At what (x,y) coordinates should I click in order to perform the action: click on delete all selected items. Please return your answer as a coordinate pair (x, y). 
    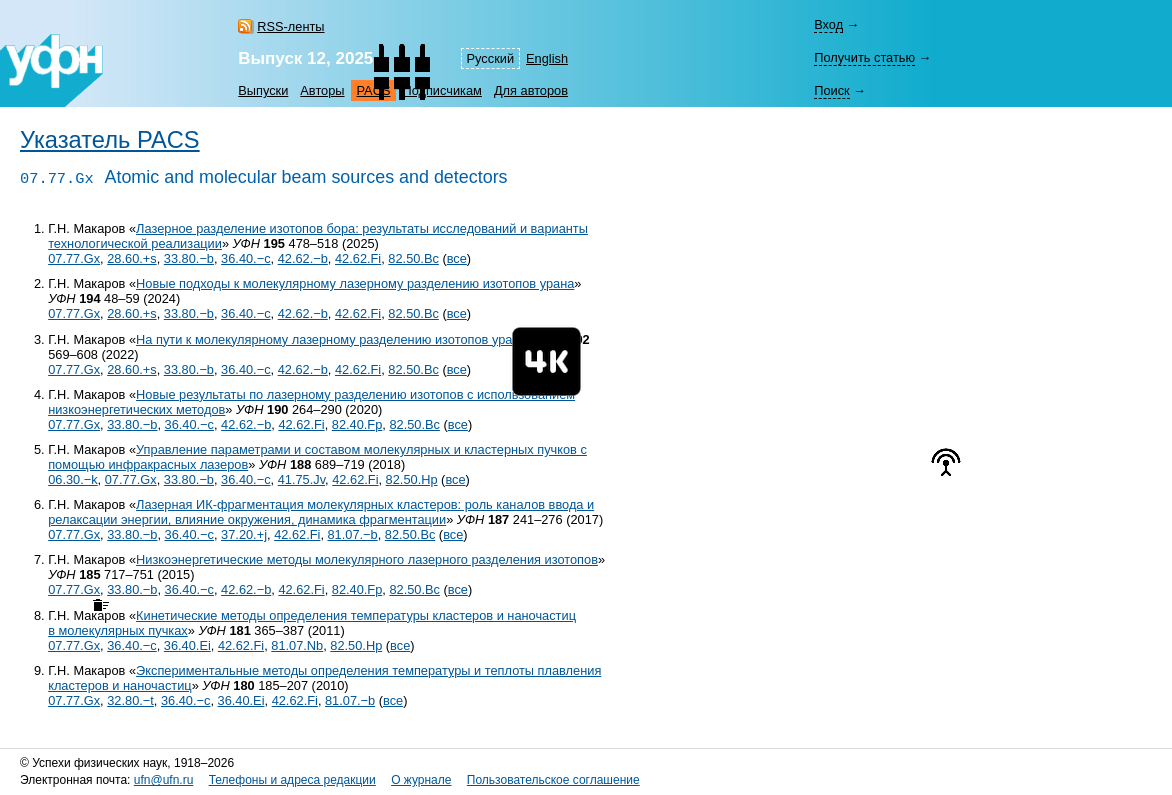
    Looking at the image, I should click on (101, 605).